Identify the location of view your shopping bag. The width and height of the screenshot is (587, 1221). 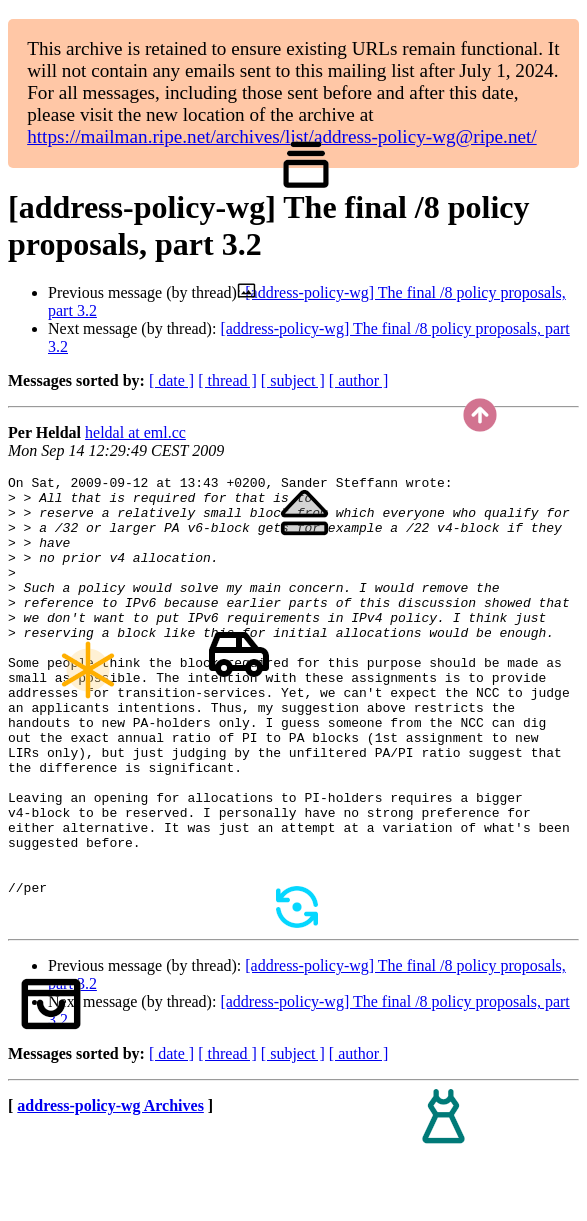
(51, 1004).